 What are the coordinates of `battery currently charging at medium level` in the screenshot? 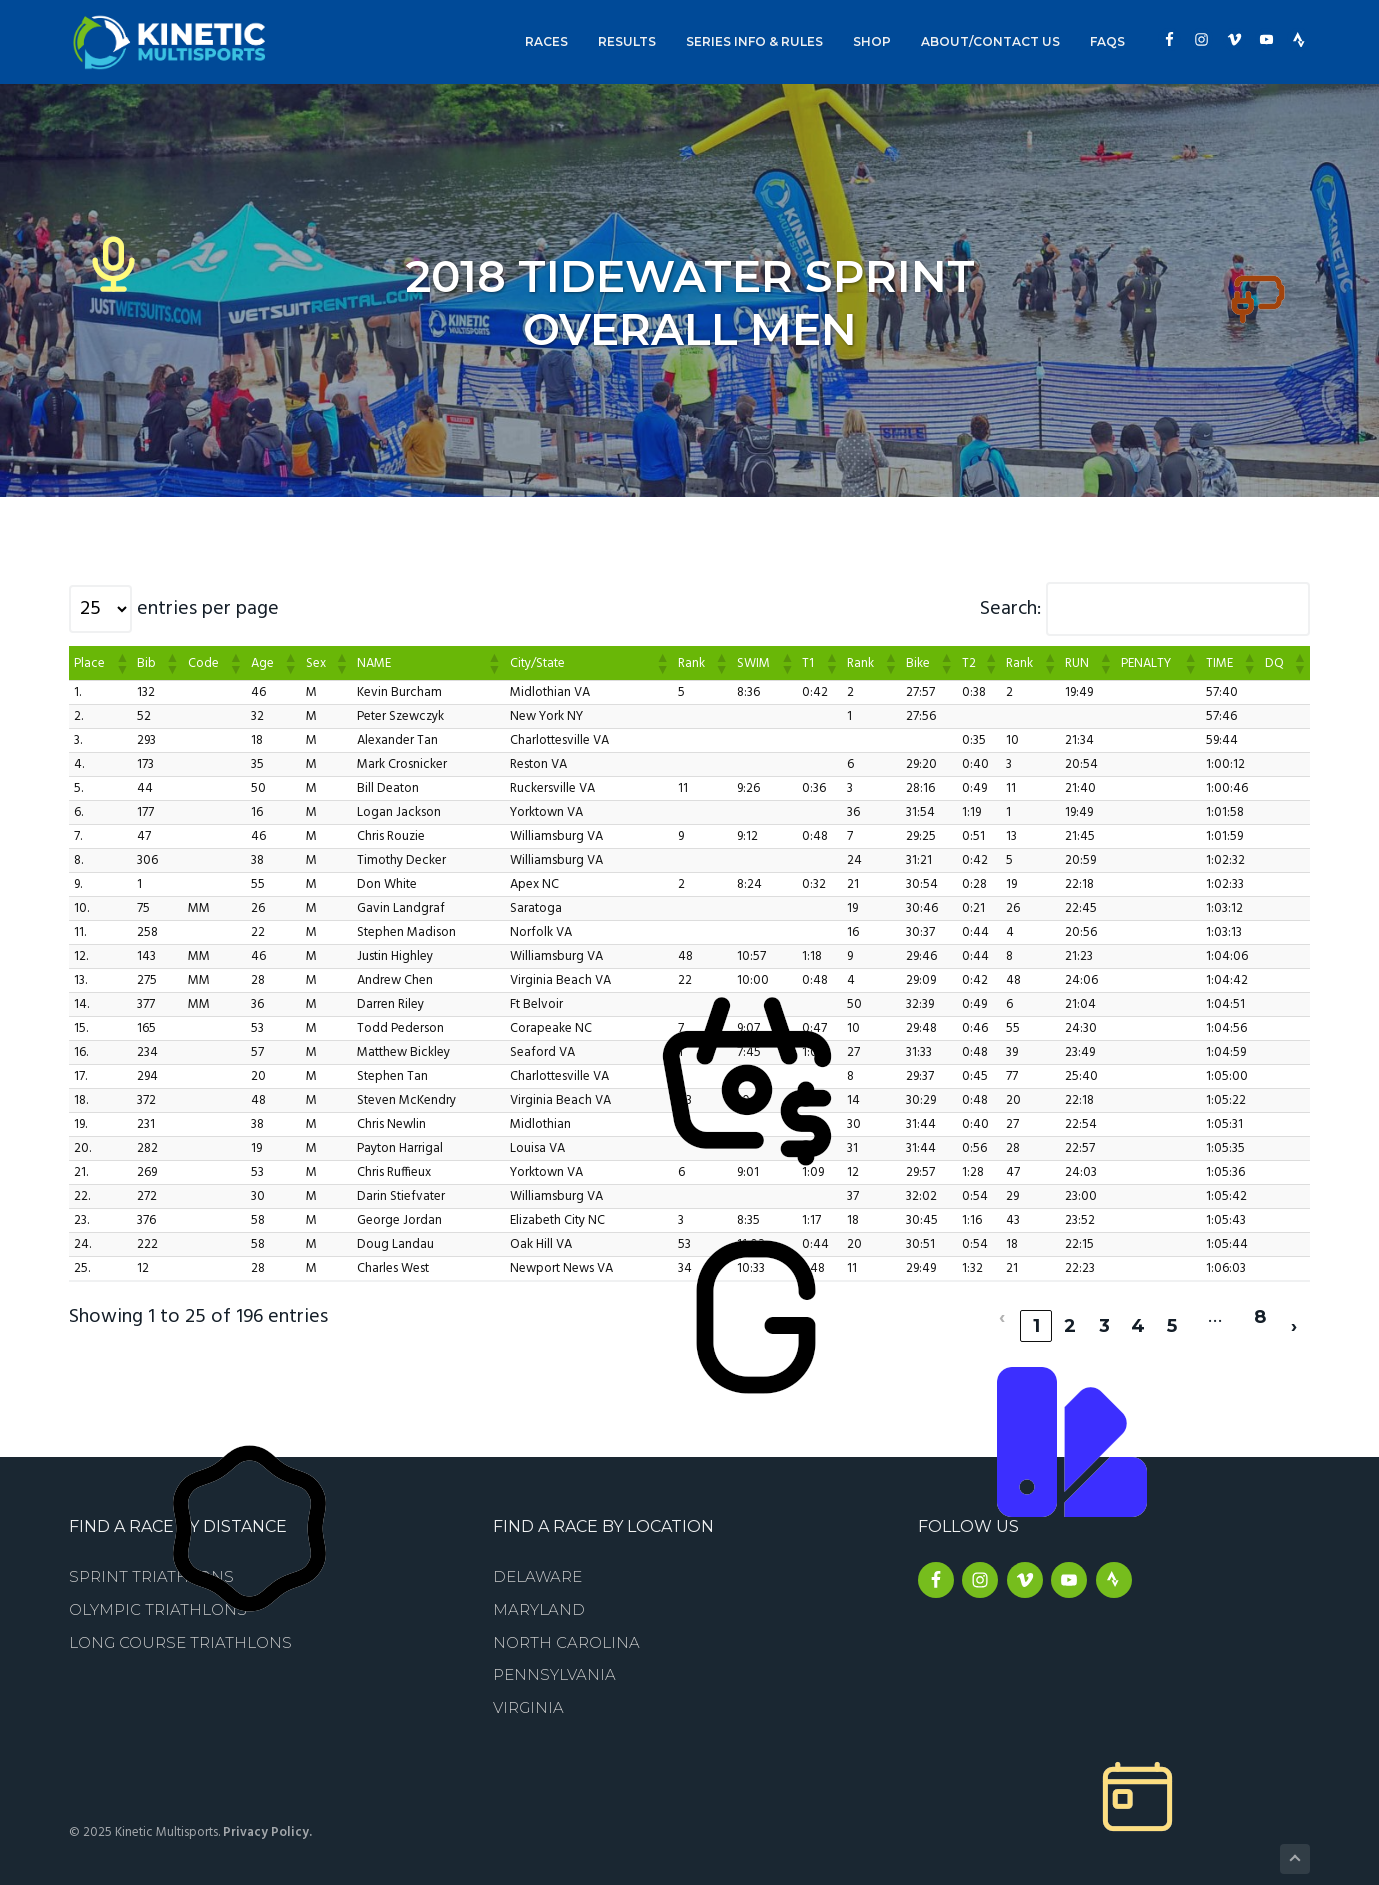 It's located at (1259, 292).